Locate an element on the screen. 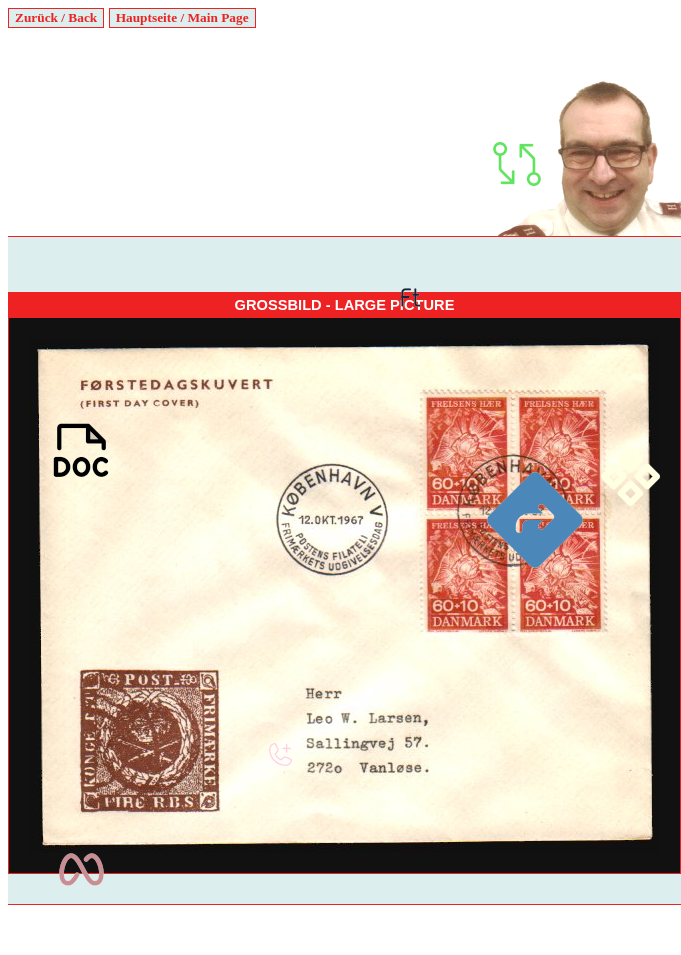 The height and width of the screenshot is (955, 681). navigate to directions or routing options is located at coordinates (535, 520).